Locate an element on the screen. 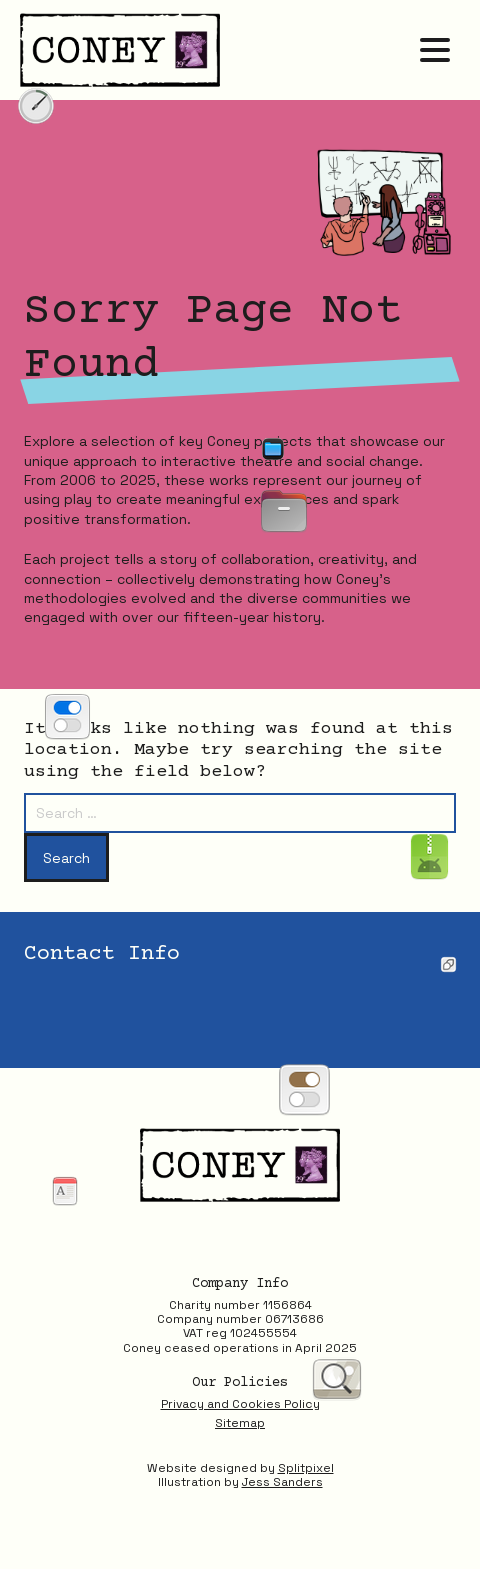 The width and height of the screenshot is (480, 1569). open sysprof system profiler application is located at coordinates (36, 106).